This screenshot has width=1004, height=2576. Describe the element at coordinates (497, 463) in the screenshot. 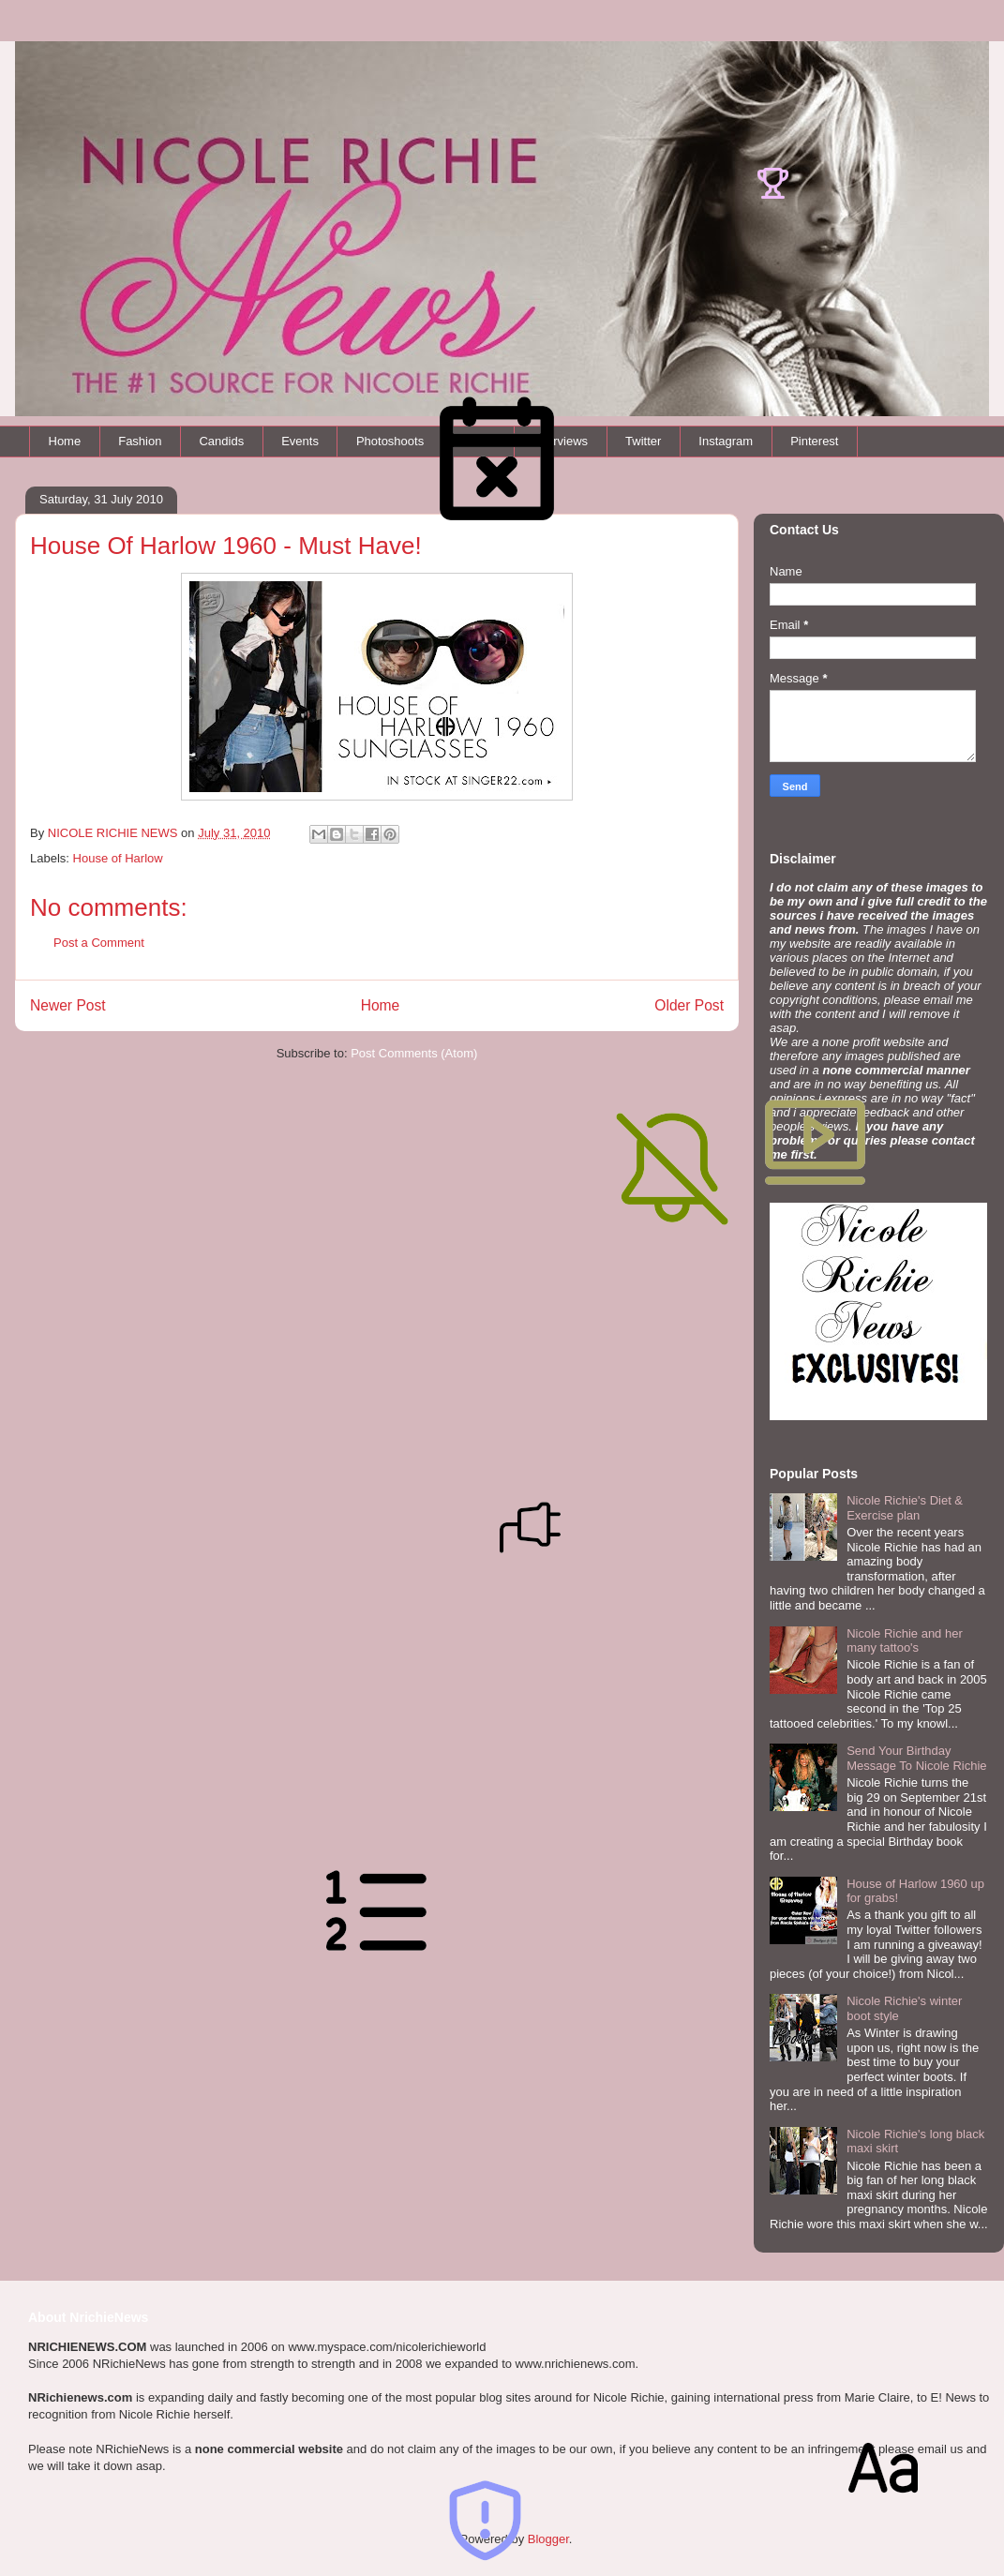

I see `cancel or delete a scheduled event` at that location.